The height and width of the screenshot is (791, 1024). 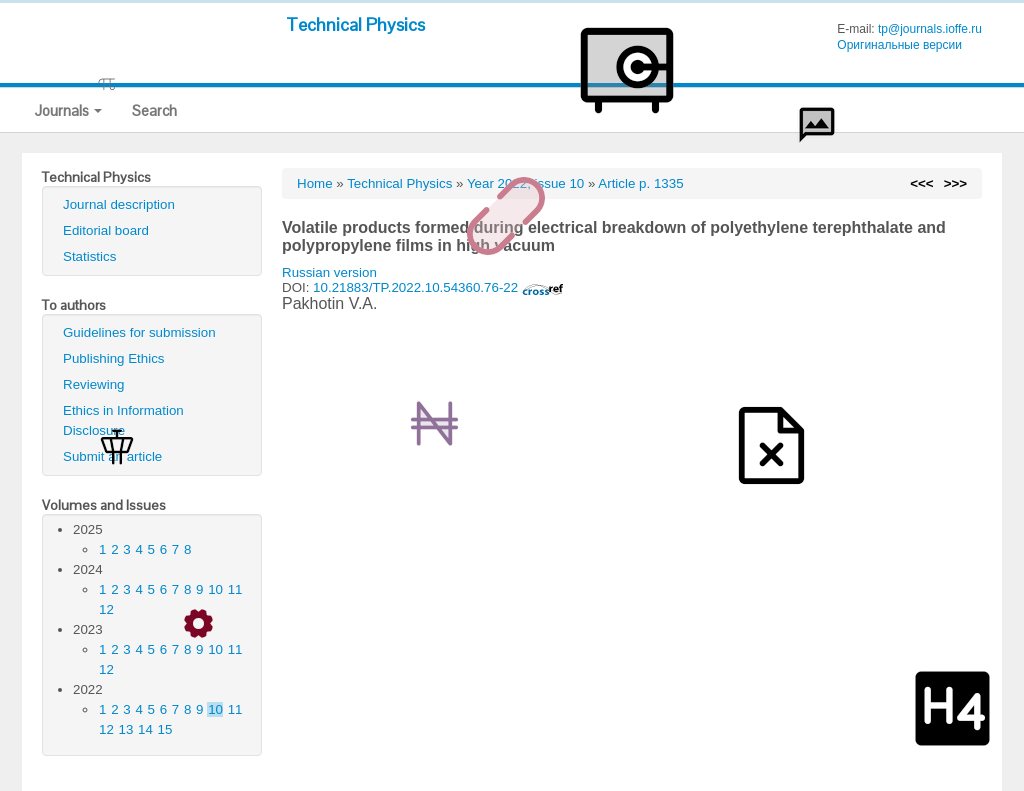 I want to click on format text as heading level 4, so click(x=952, y=708).